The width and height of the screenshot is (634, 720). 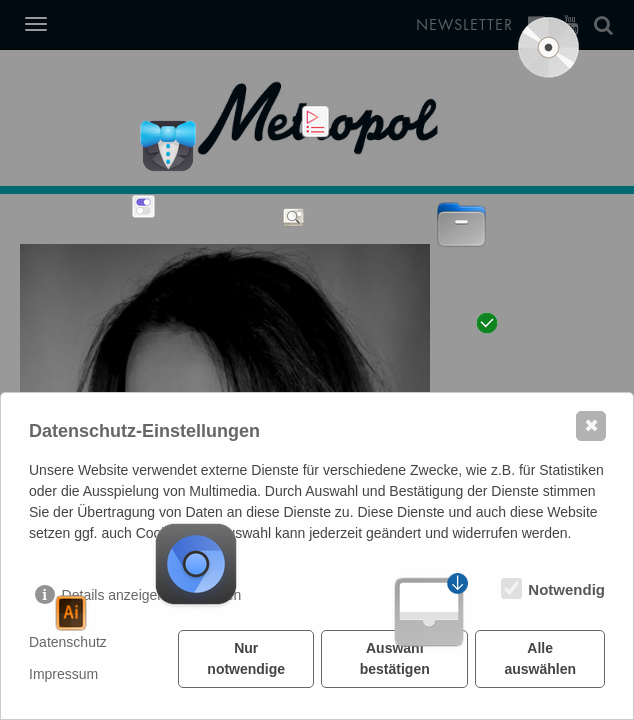 What do you see at coordinates (548, 47) in the screenshot?
I see `access cd/dvd rewritable drive` at bounding box center [548, 47].